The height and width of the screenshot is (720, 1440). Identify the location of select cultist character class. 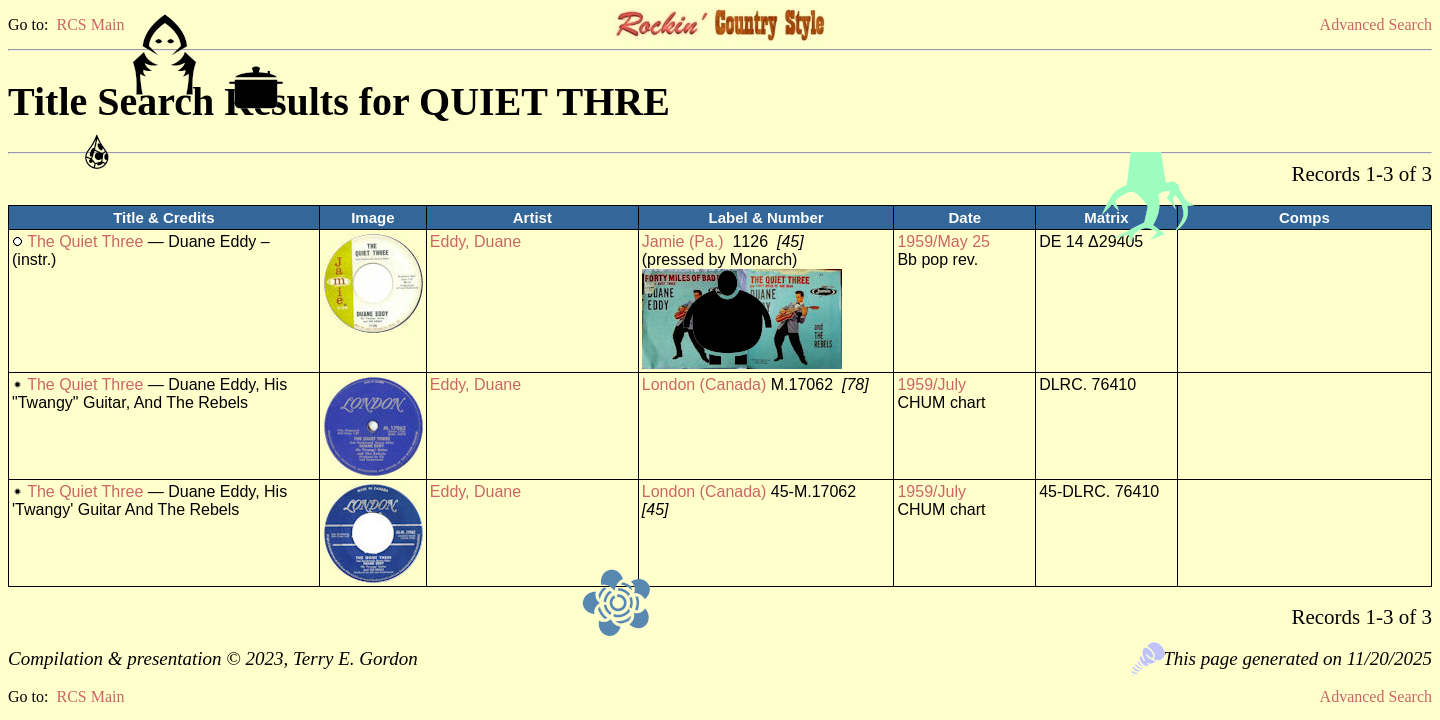
(164, 54).